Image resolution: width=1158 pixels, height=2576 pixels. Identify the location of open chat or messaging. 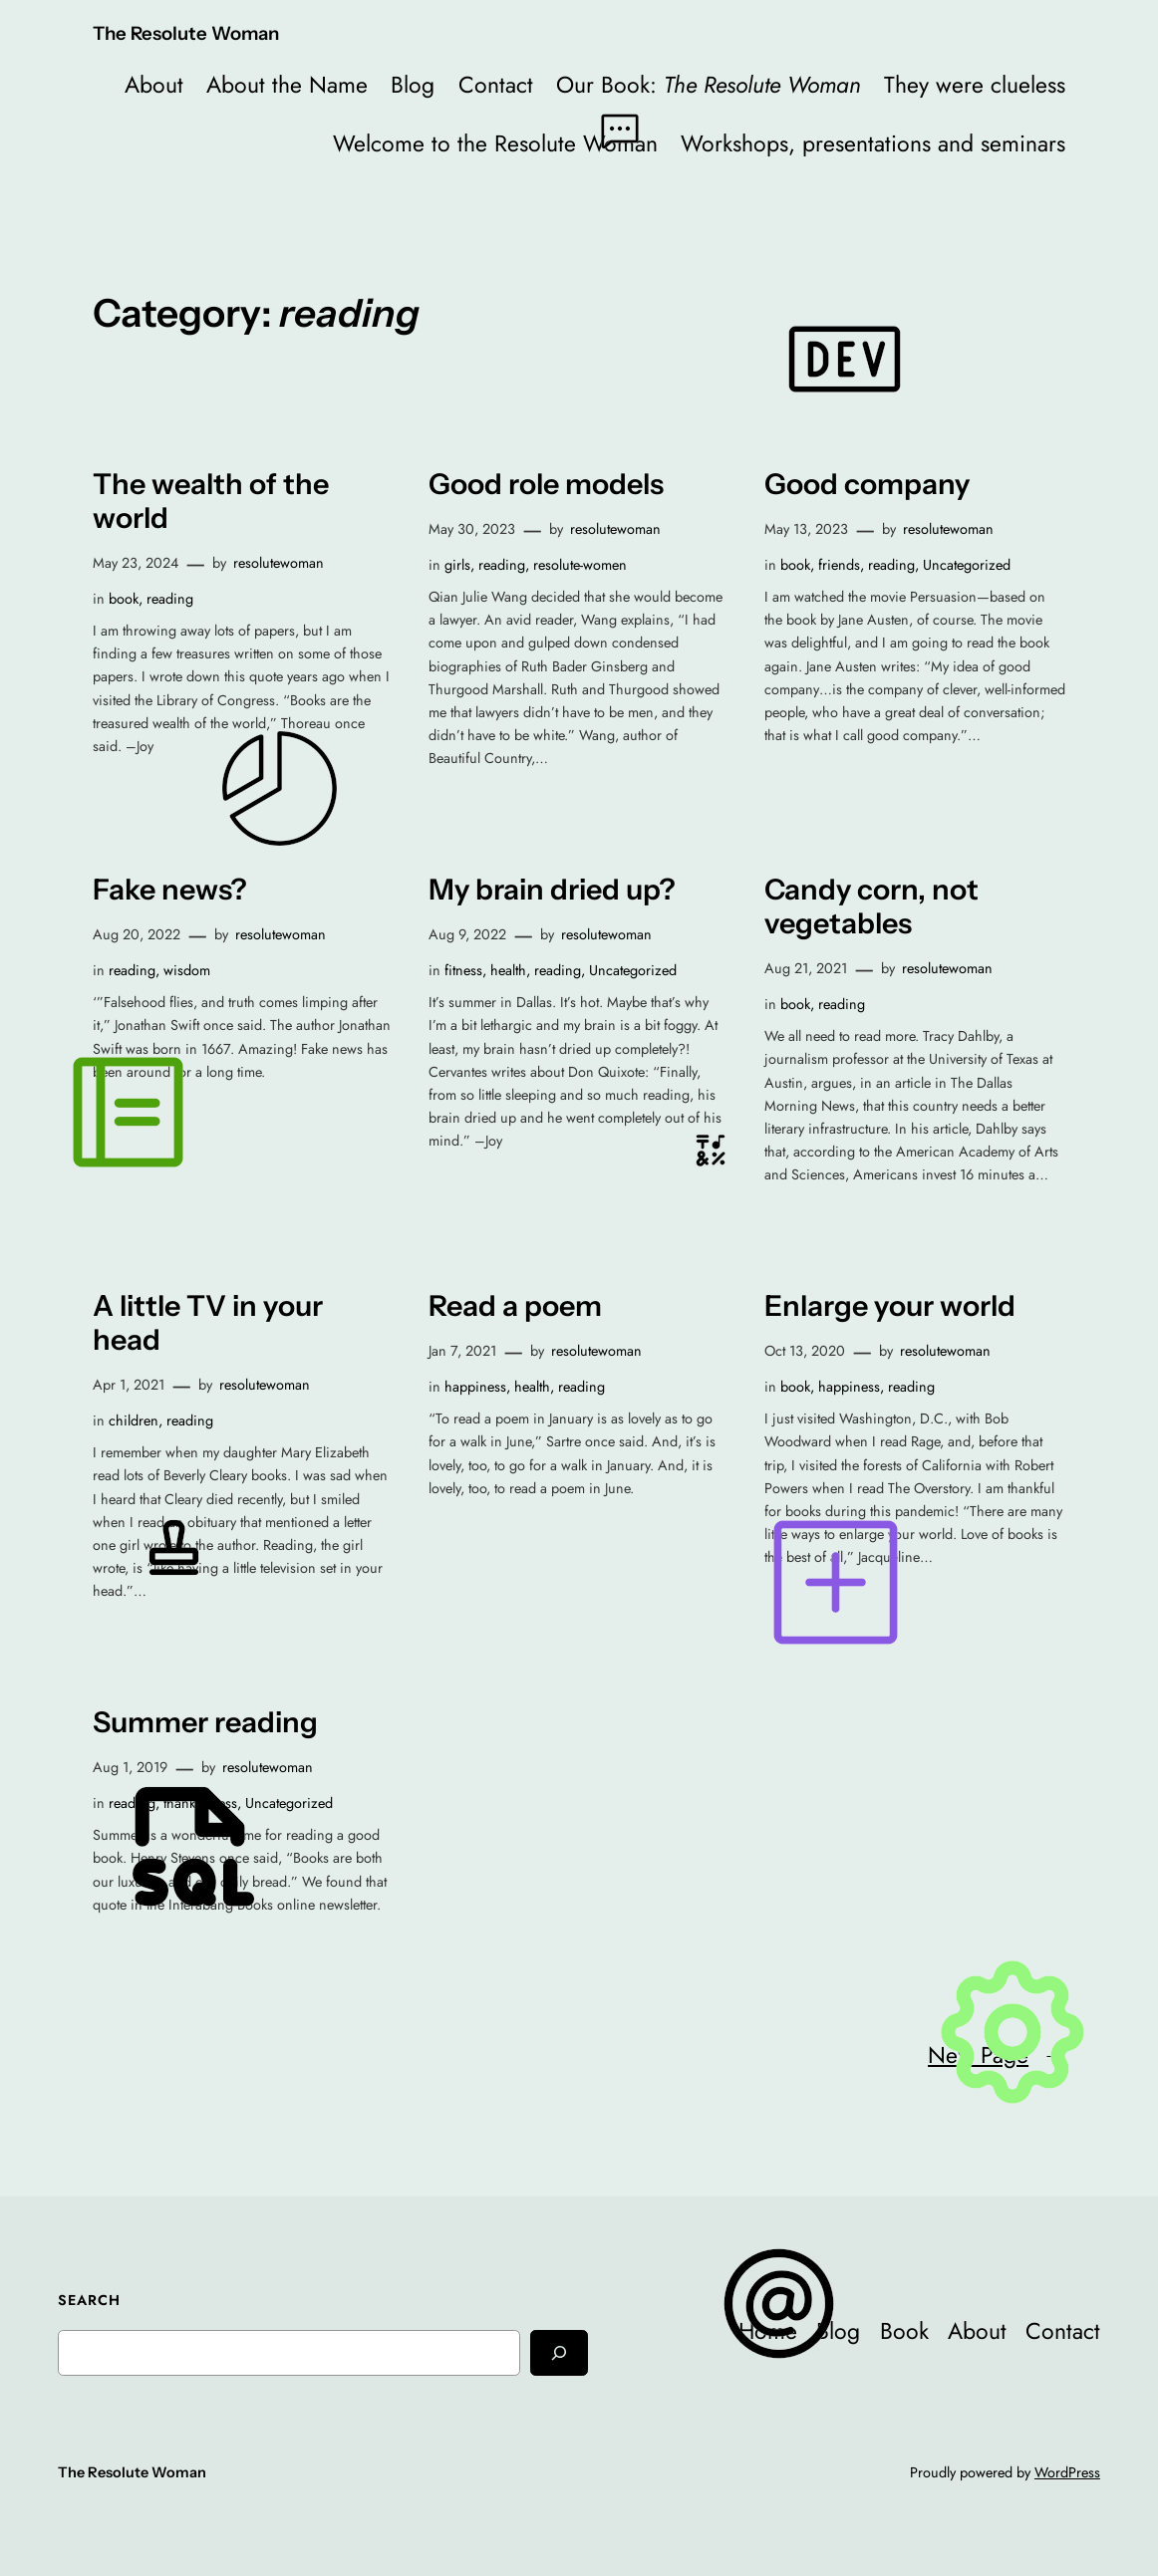
(620, 129).